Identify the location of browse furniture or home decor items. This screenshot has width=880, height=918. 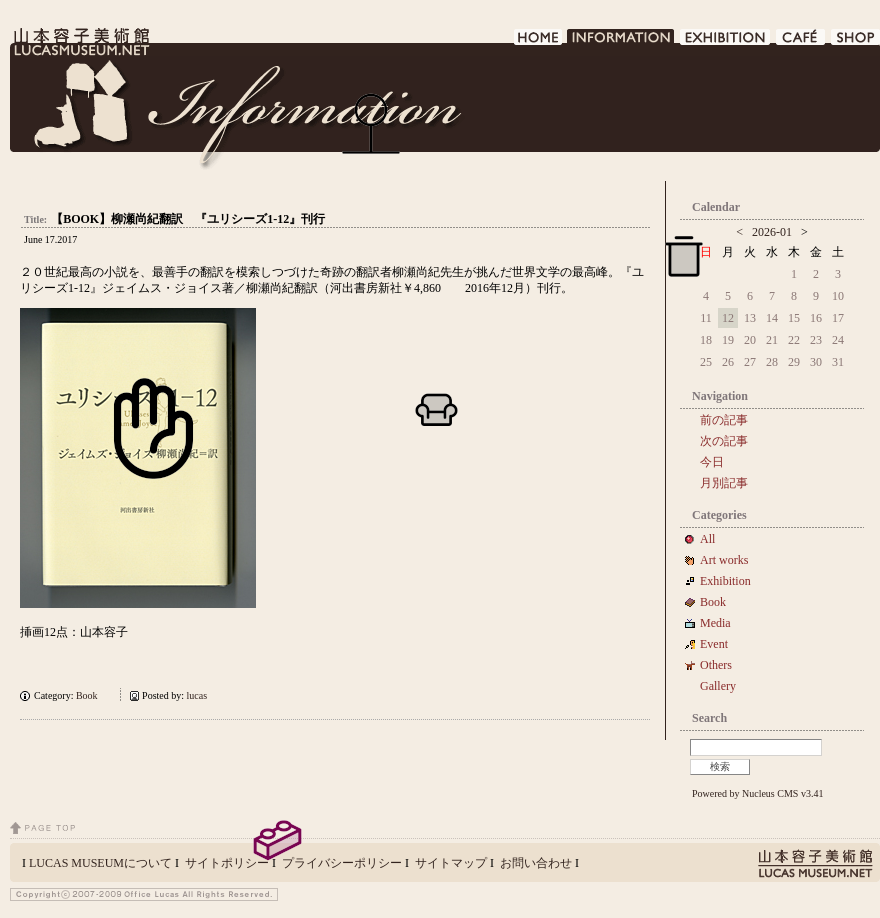
(436, 410).